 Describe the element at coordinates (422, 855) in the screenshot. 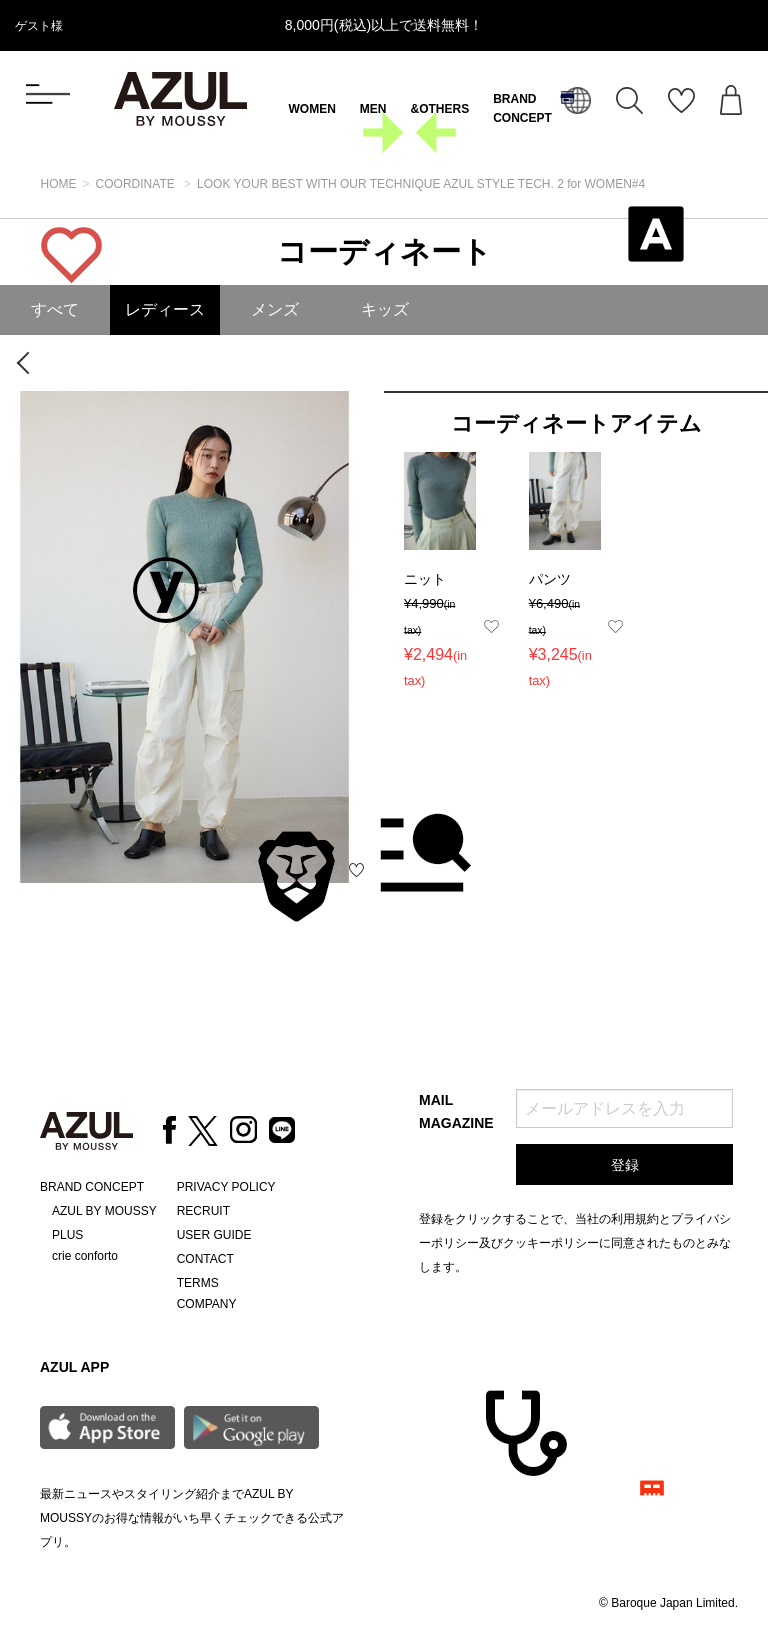

I see `search within menu options` at that location.